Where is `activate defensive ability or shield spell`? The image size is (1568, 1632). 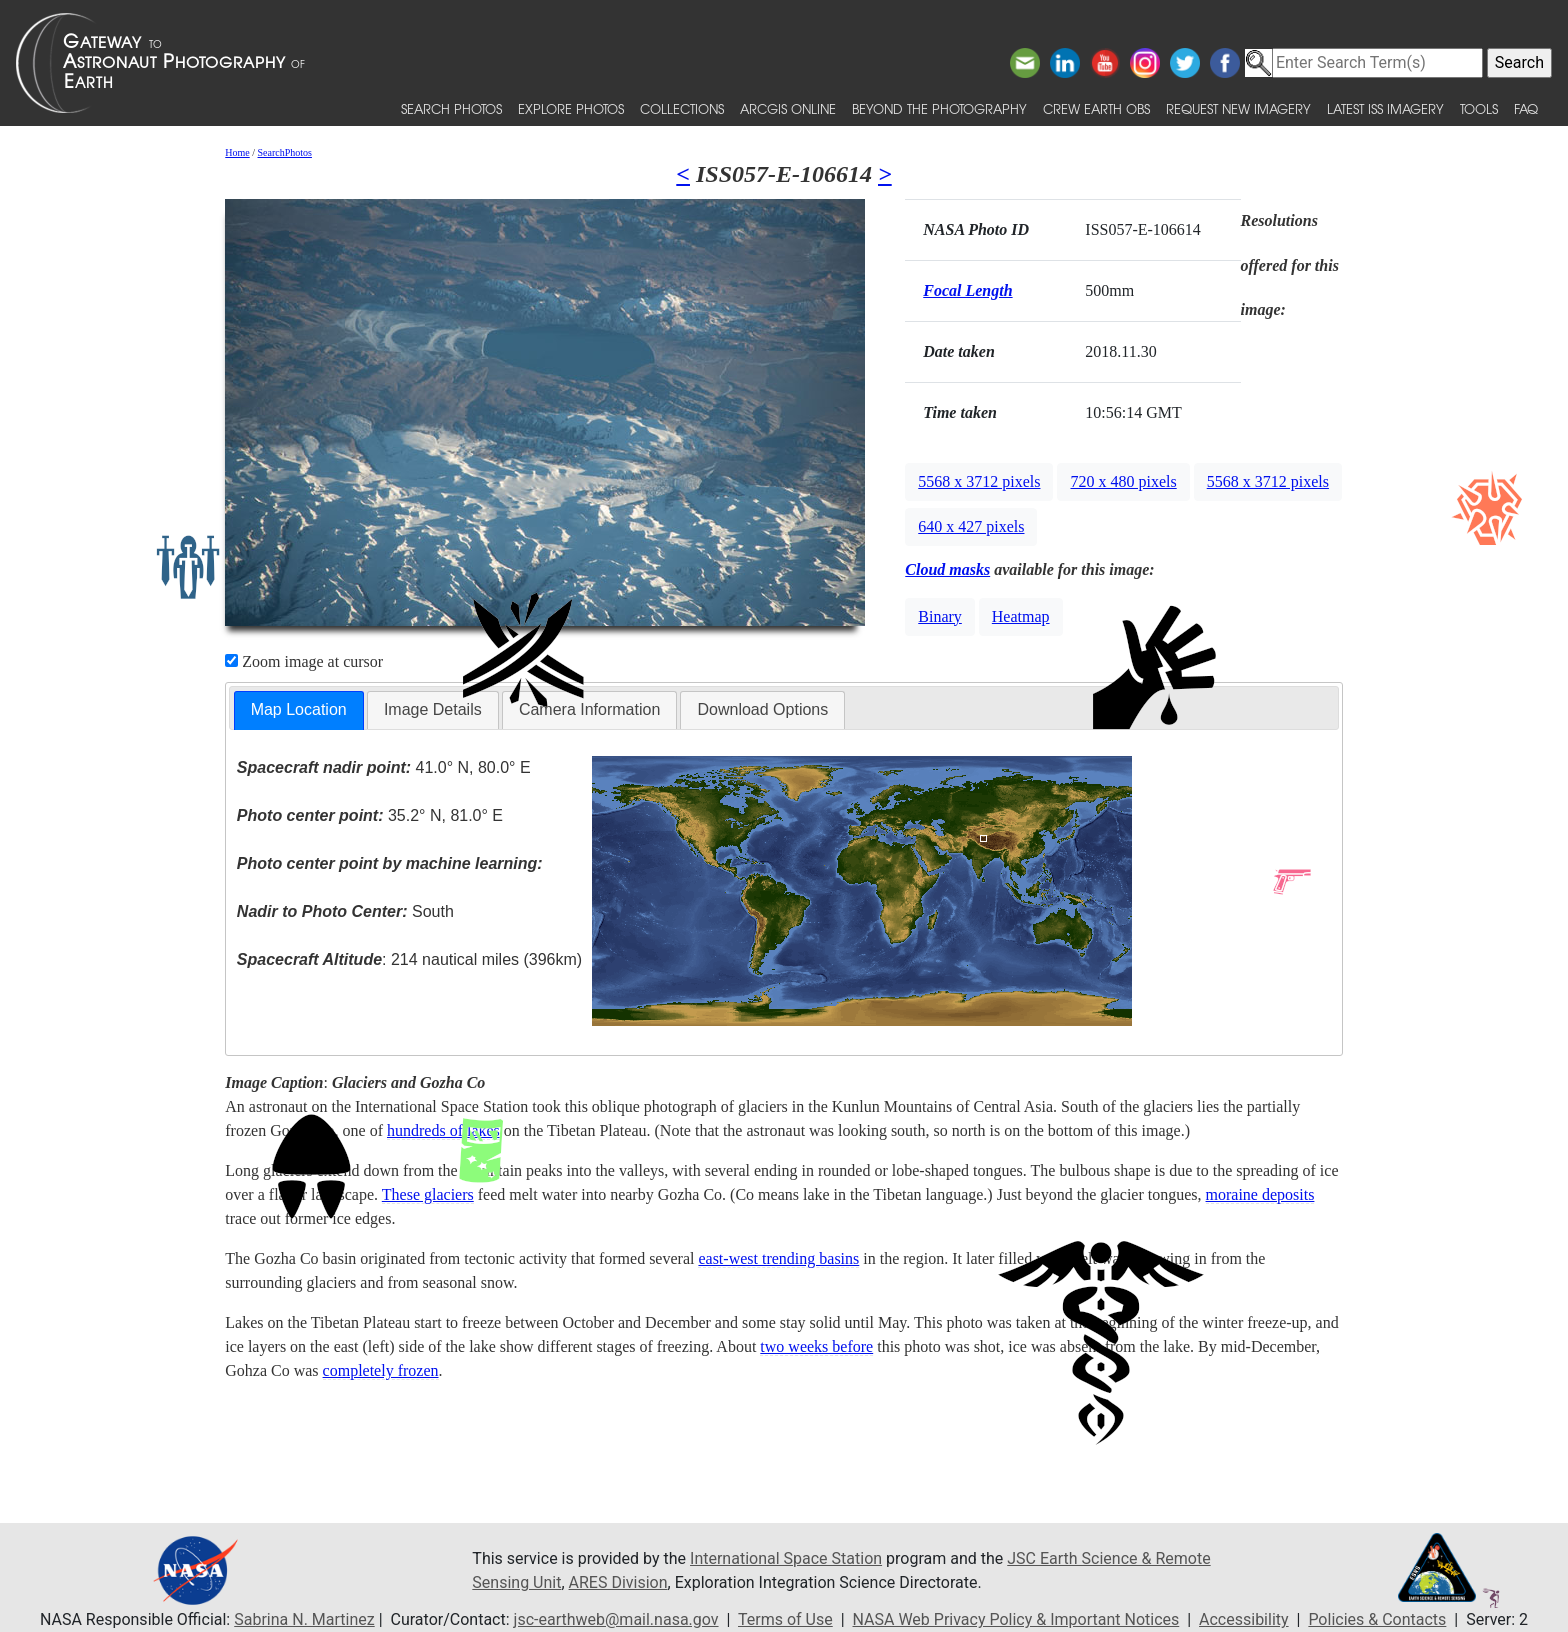 activate defensive ability or shield spell is located at coordinates (1489, 509).